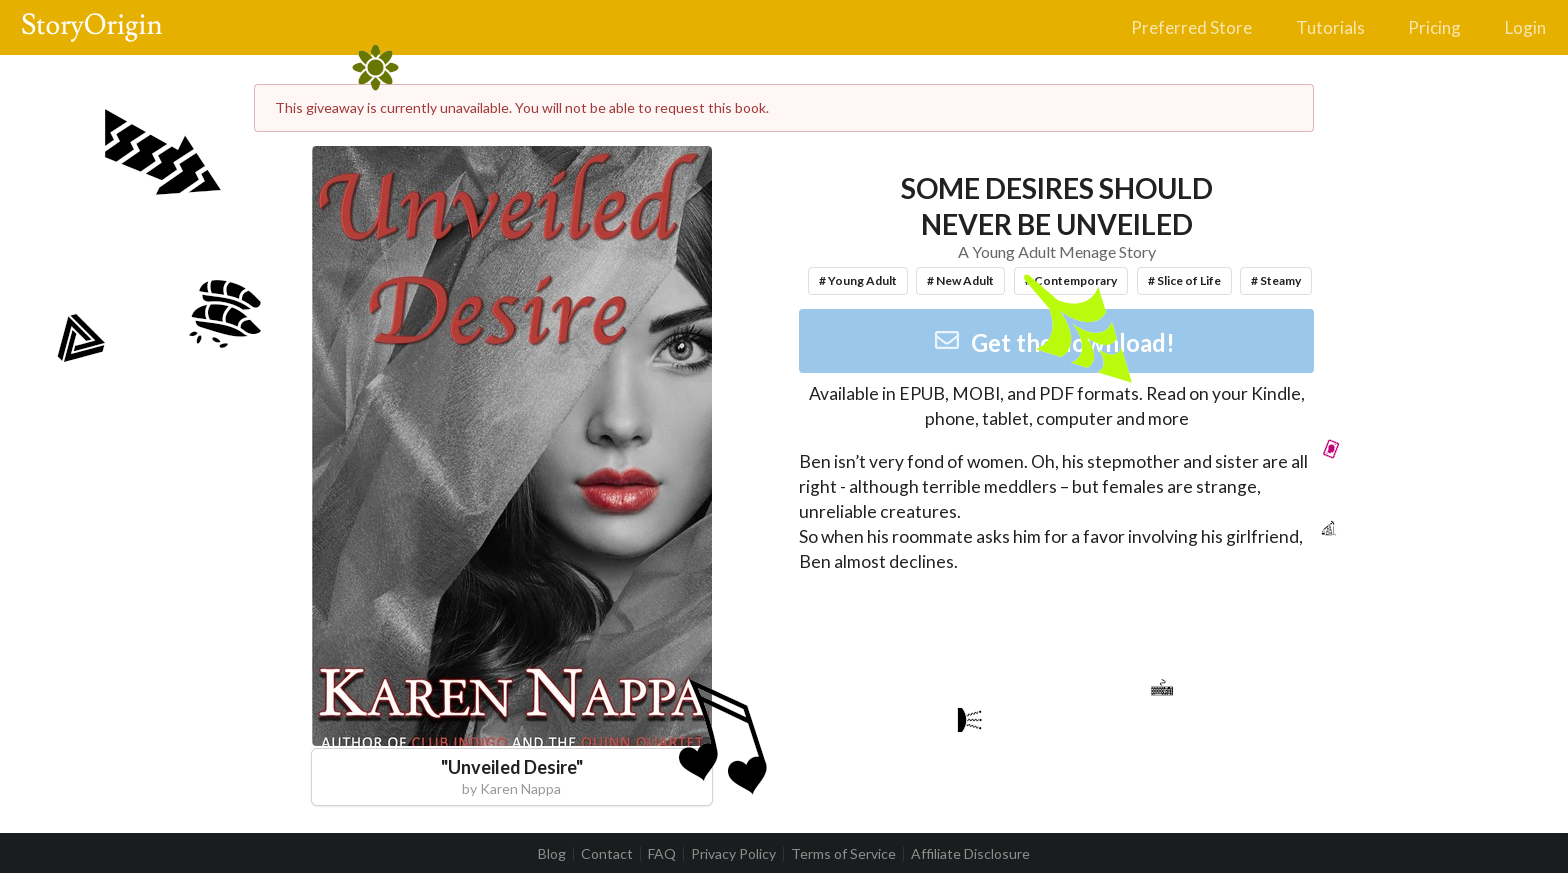 Image resolution: width=1568 pixels, height=873 pixels. I want to click on access oil production or extraction features, so click(1329, 528).